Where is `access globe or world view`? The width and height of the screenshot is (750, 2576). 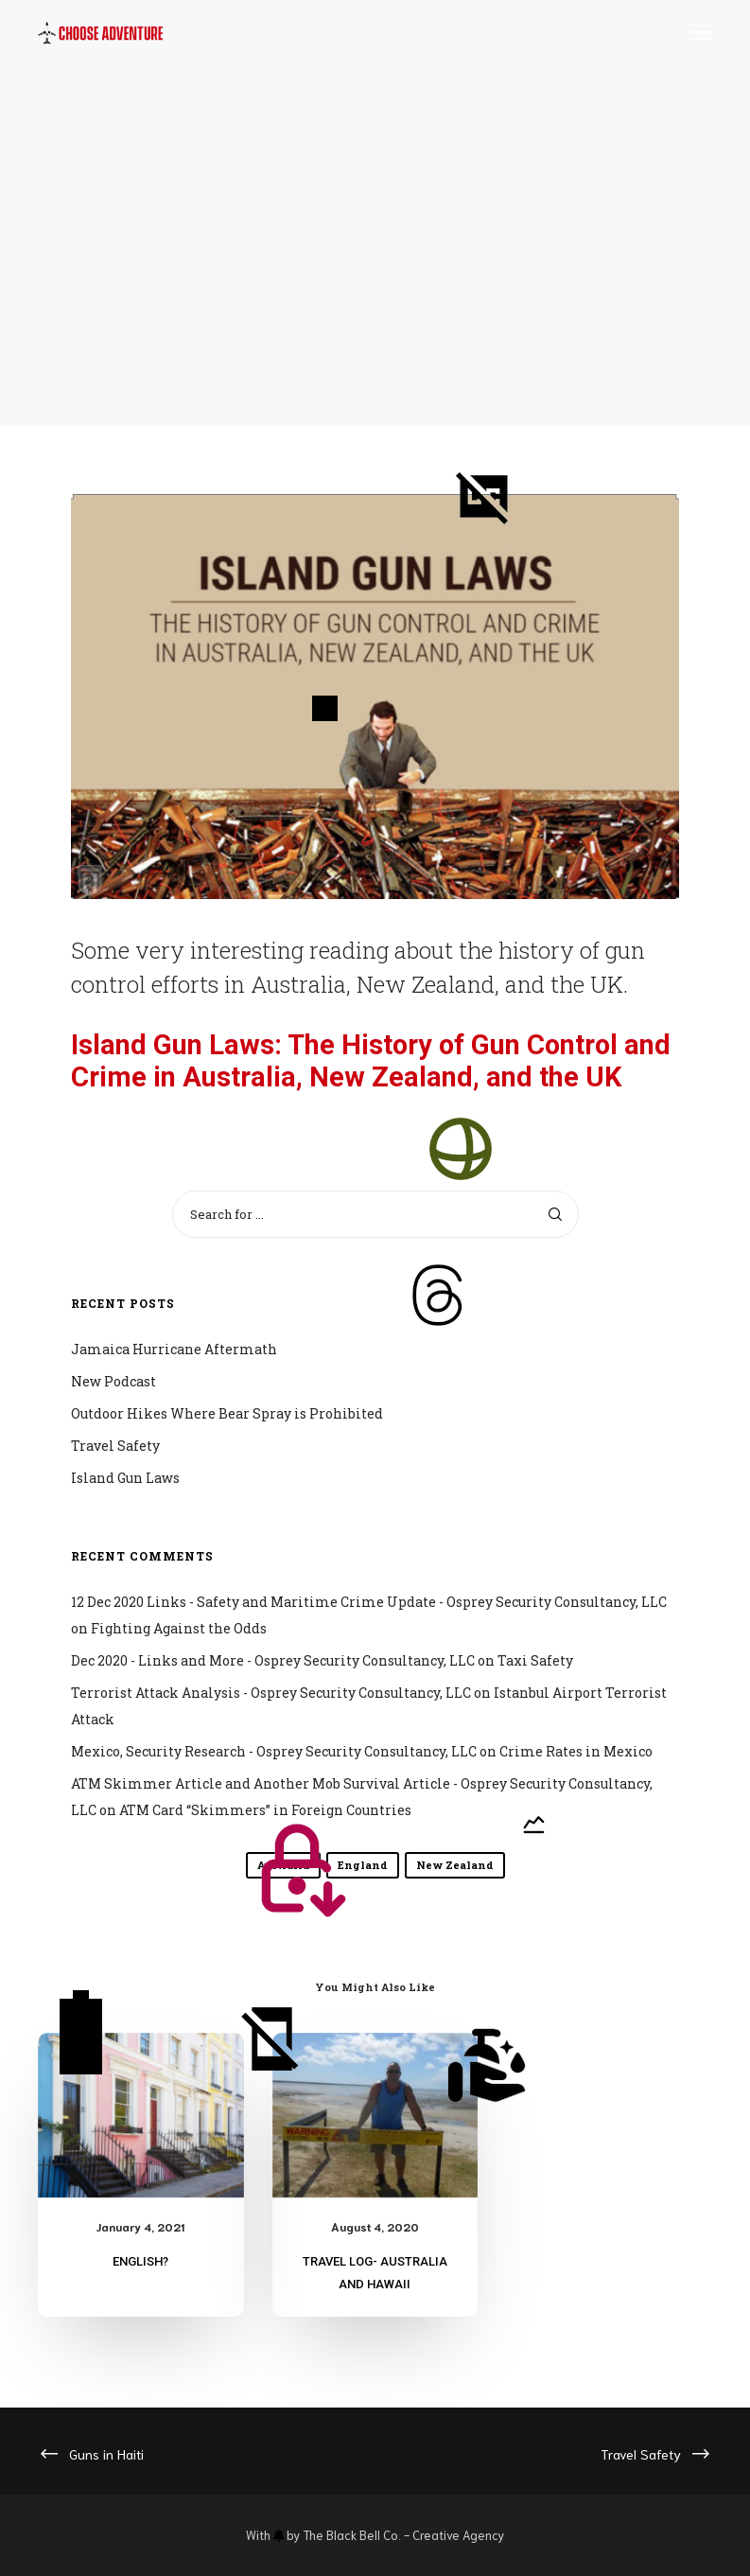
access globe or world view is located at coordinates (461, 1149).